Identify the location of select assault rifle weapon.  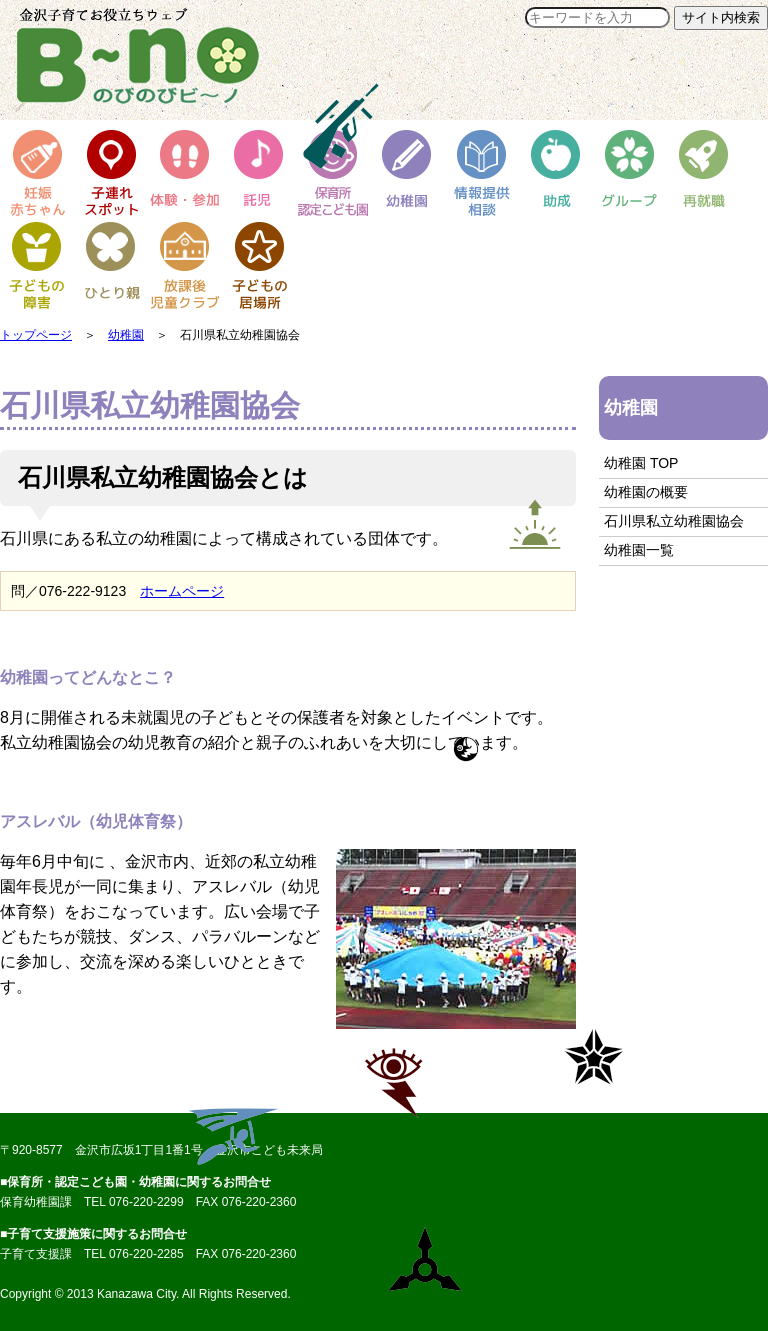
(341, 126).